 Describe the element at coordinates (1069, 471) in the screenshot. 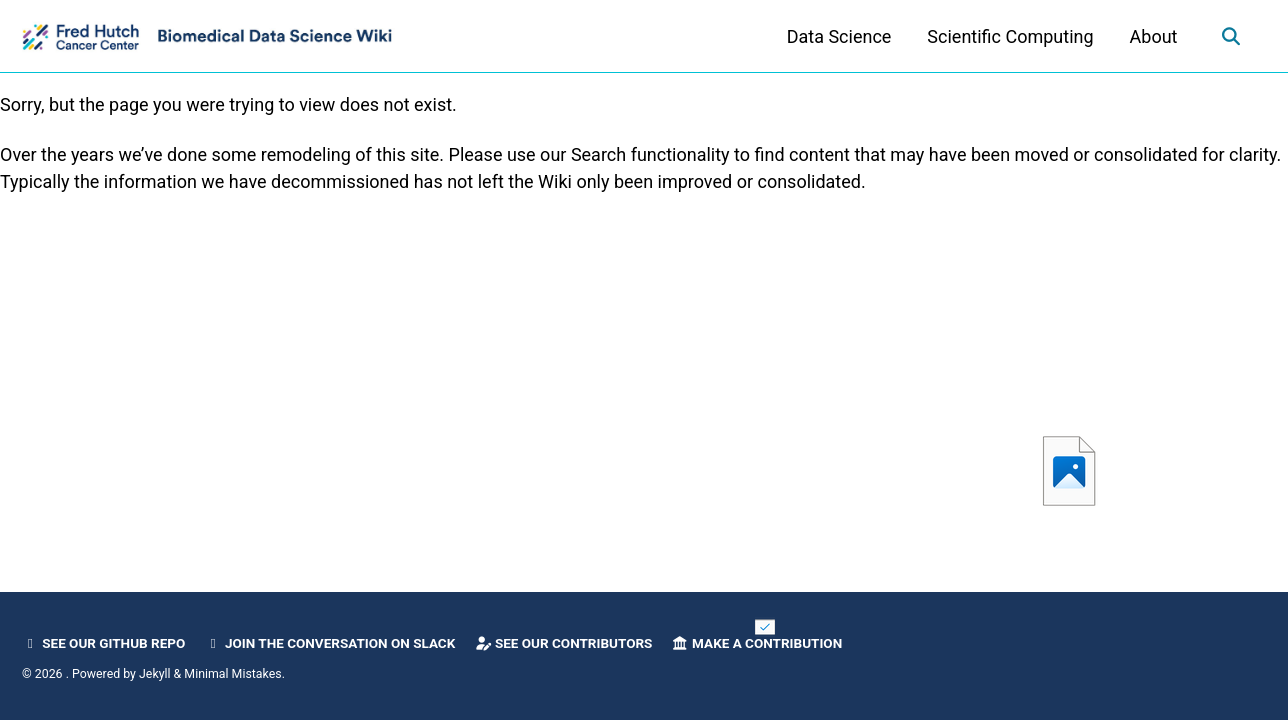

I see `open an image file` at that location.